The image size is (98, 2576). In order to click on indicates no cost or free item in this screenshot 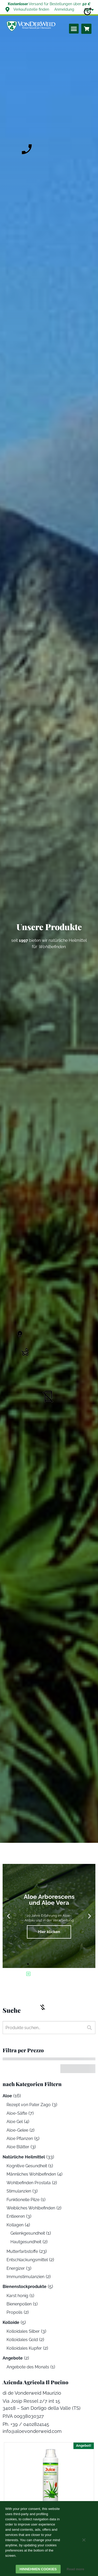, I will do `click(43, 2007)`.